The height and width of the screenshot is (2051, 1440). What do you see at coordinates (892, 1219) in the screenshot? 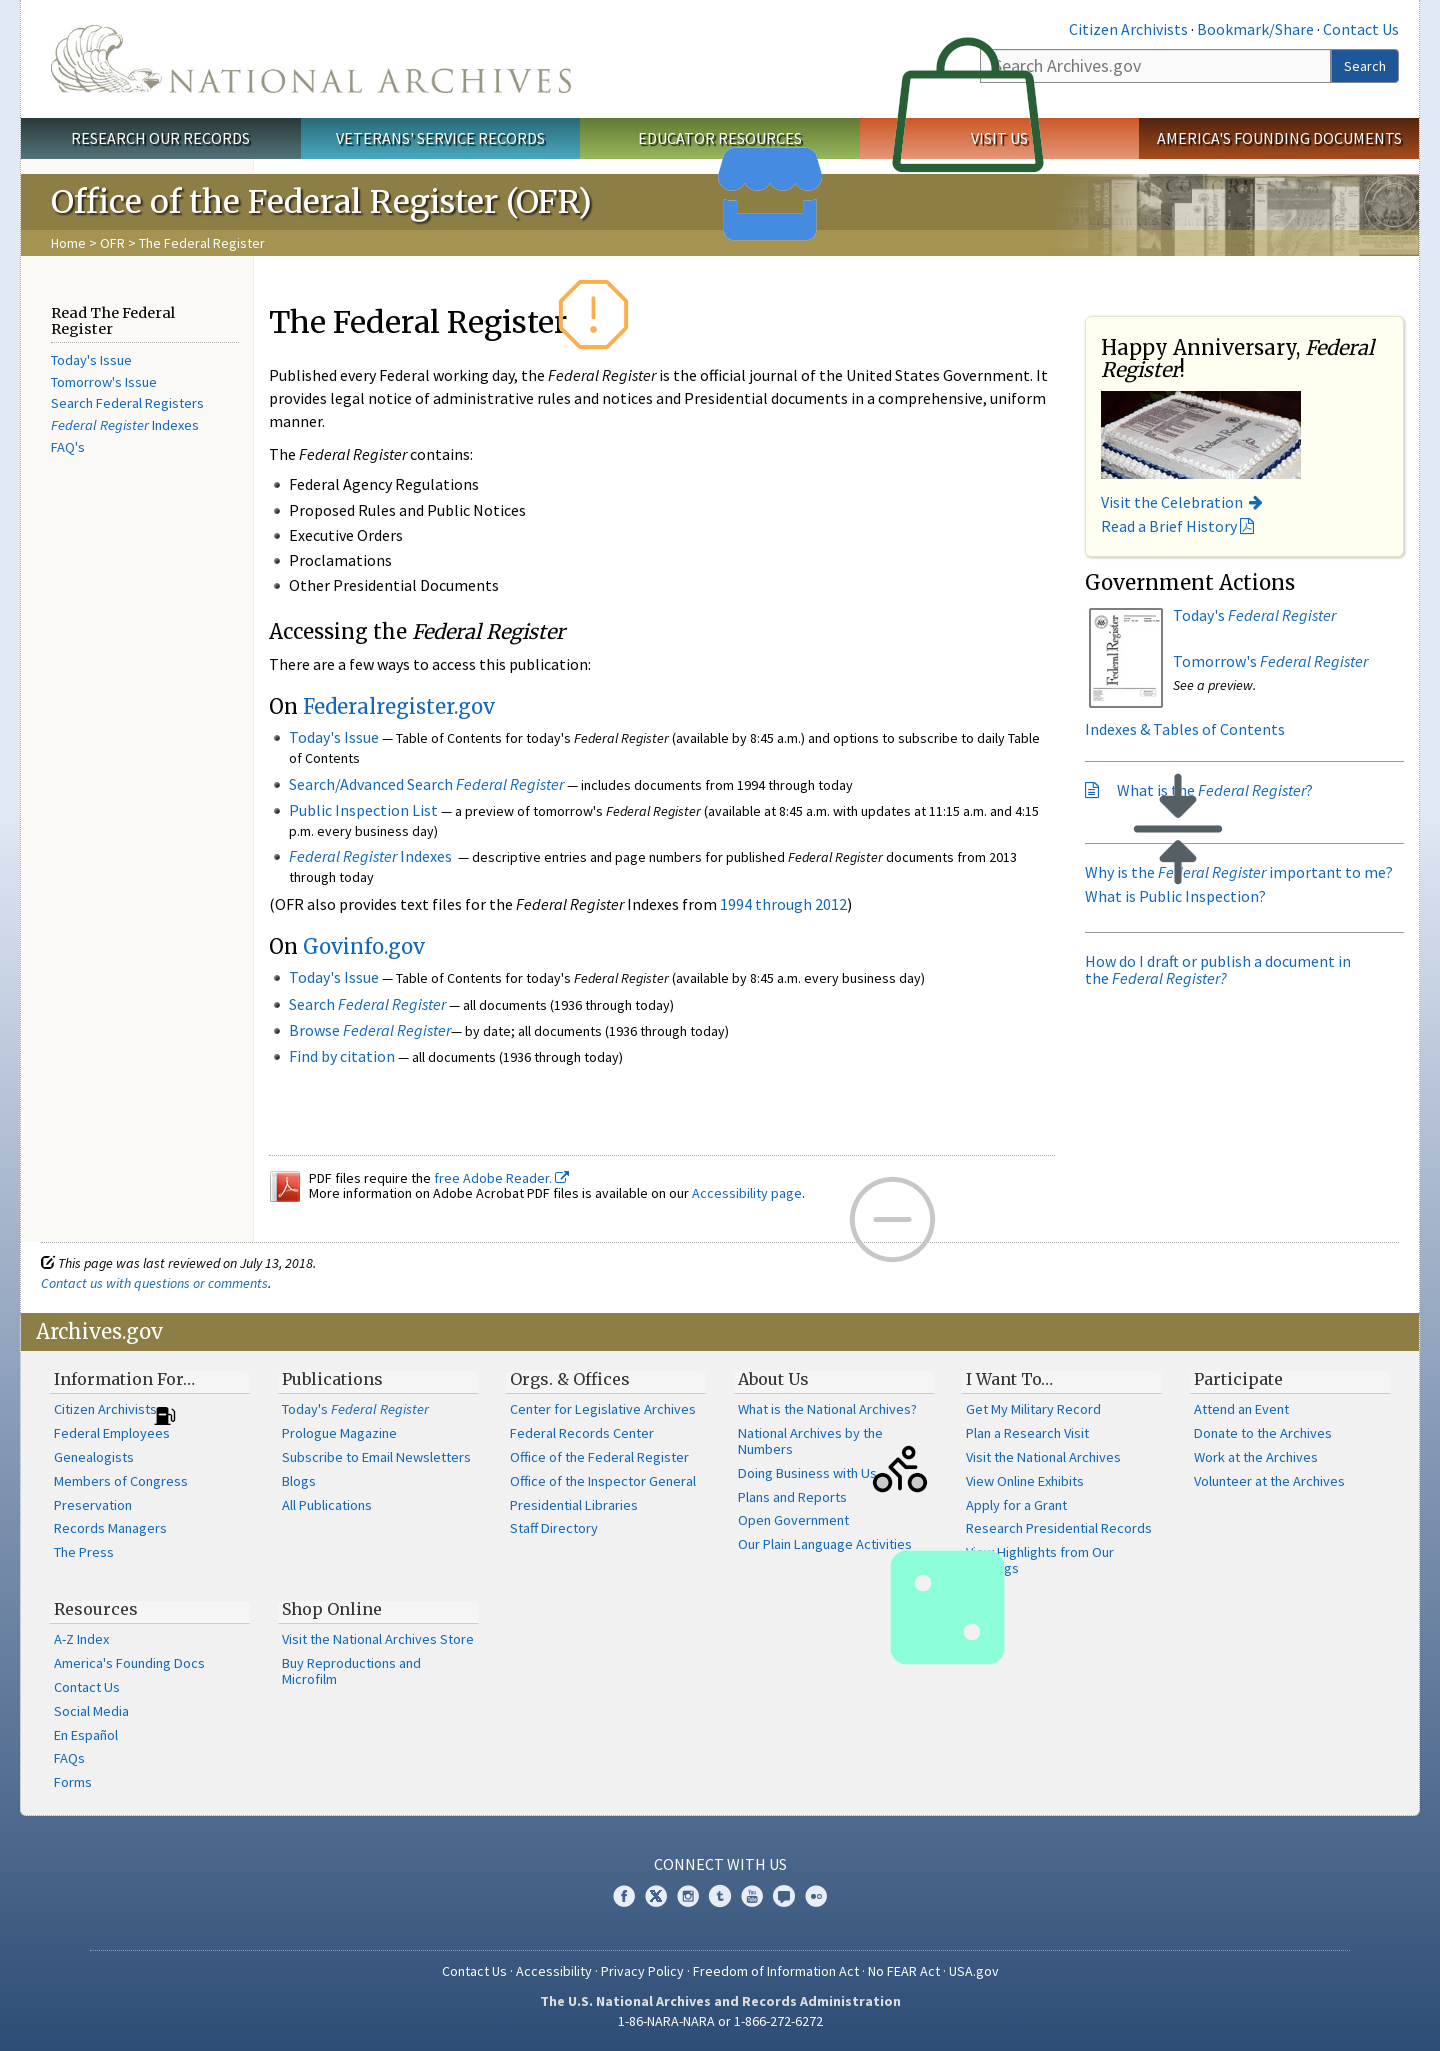
I see `remove an item from a list or cart` at bounding box center [892, 1219].